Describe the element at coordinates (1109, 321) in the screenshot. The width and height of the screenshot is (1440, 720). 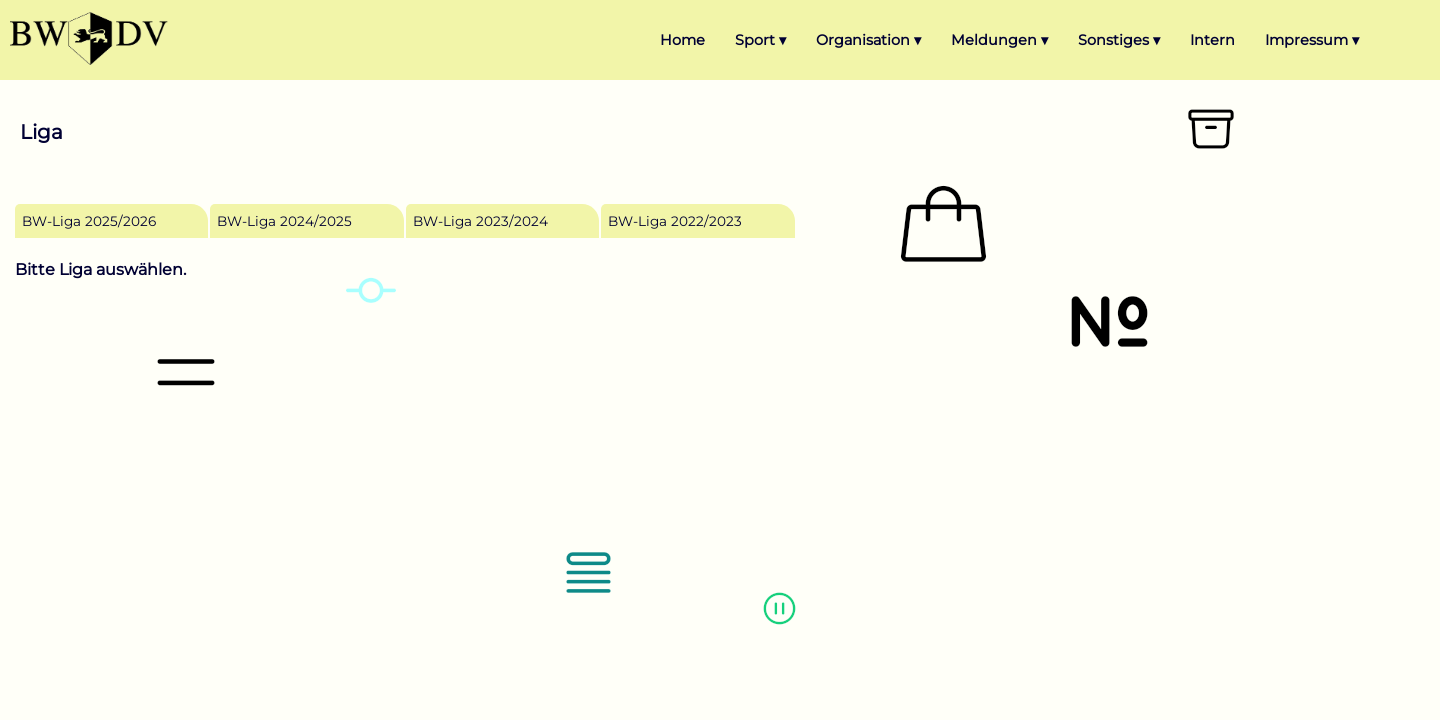
I see `insert a number or numero symbol` at that location.